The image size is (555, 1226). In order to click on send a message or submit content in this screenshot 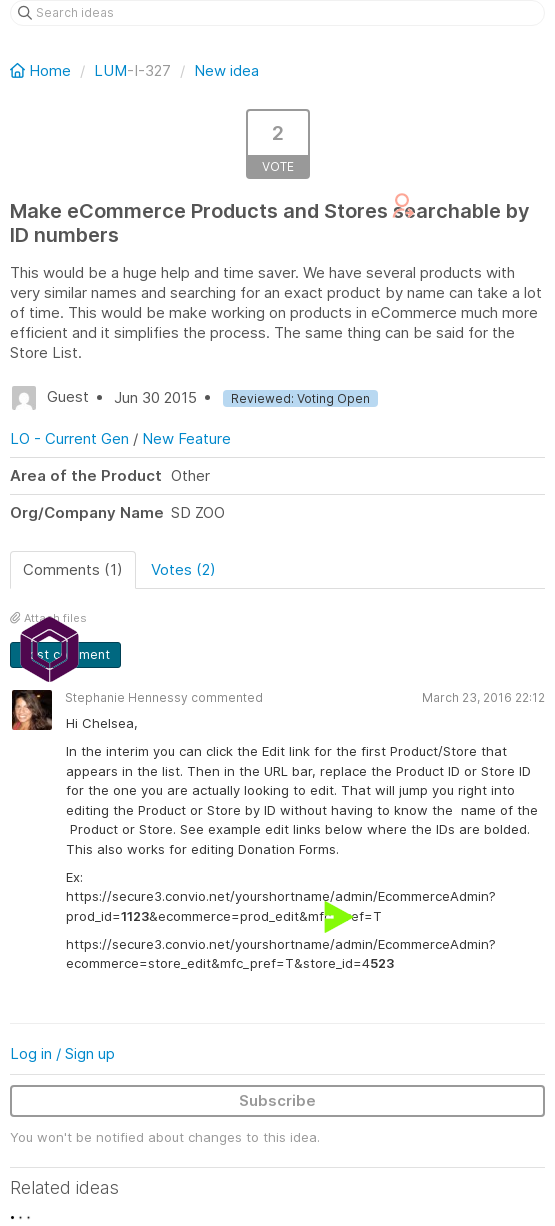, I will do `click(338, 917)`.